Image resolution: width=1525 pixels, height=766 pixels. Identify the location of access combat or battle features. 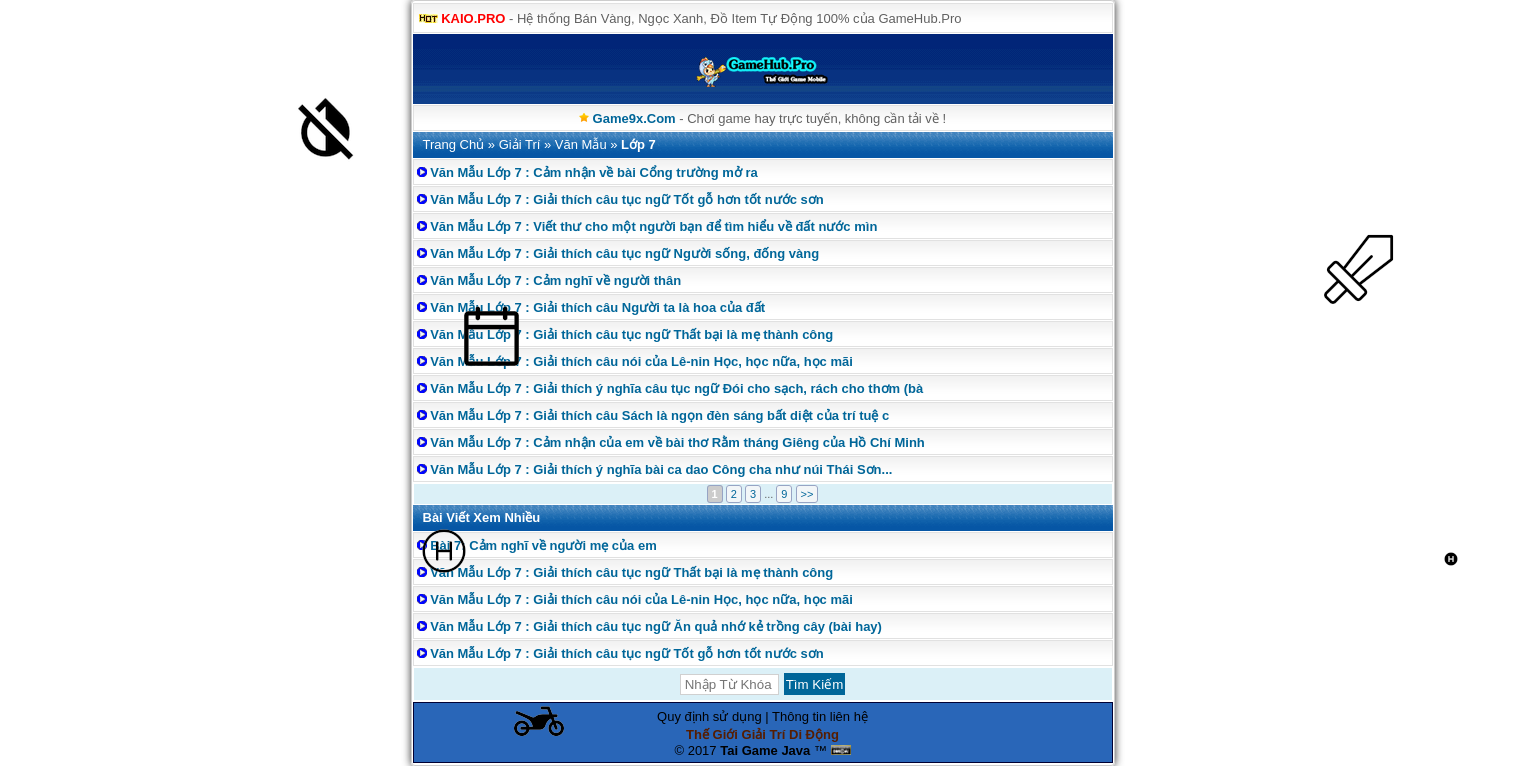
(1360, 268).